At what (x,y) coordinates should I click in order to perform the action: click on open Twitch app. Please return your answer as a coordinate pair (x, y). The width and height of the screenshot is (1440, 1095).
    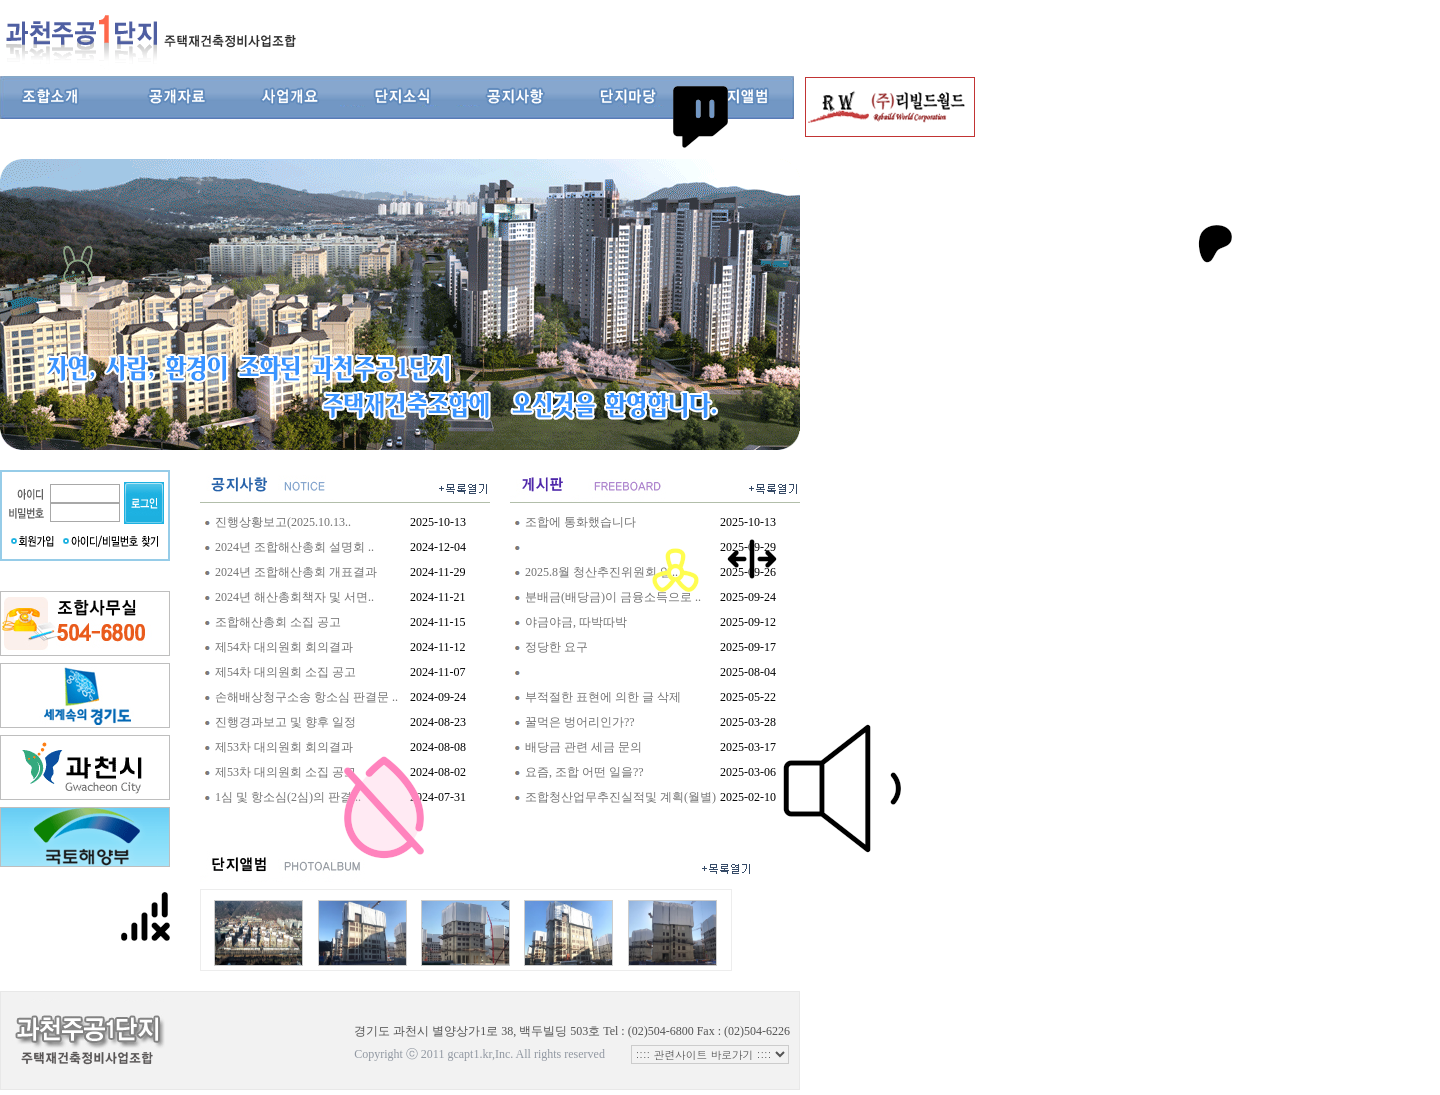
    Looking at the image, I should click on (700, 113).